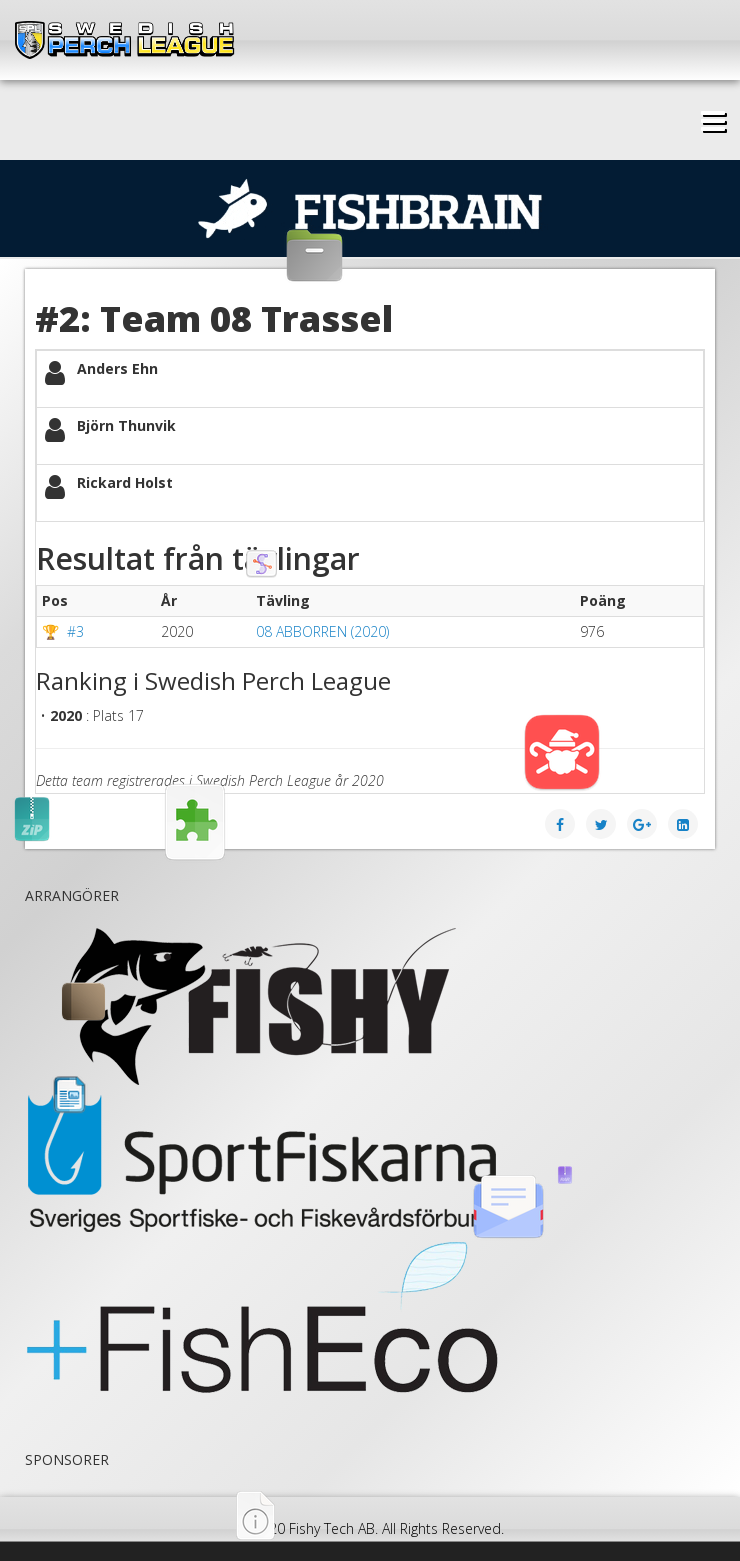 Image resolution: width=740 pixels, height=1561 pixels. Describe the element at coordinates (562, 752) in the screenshot. I see `open Santa security application` at that location.